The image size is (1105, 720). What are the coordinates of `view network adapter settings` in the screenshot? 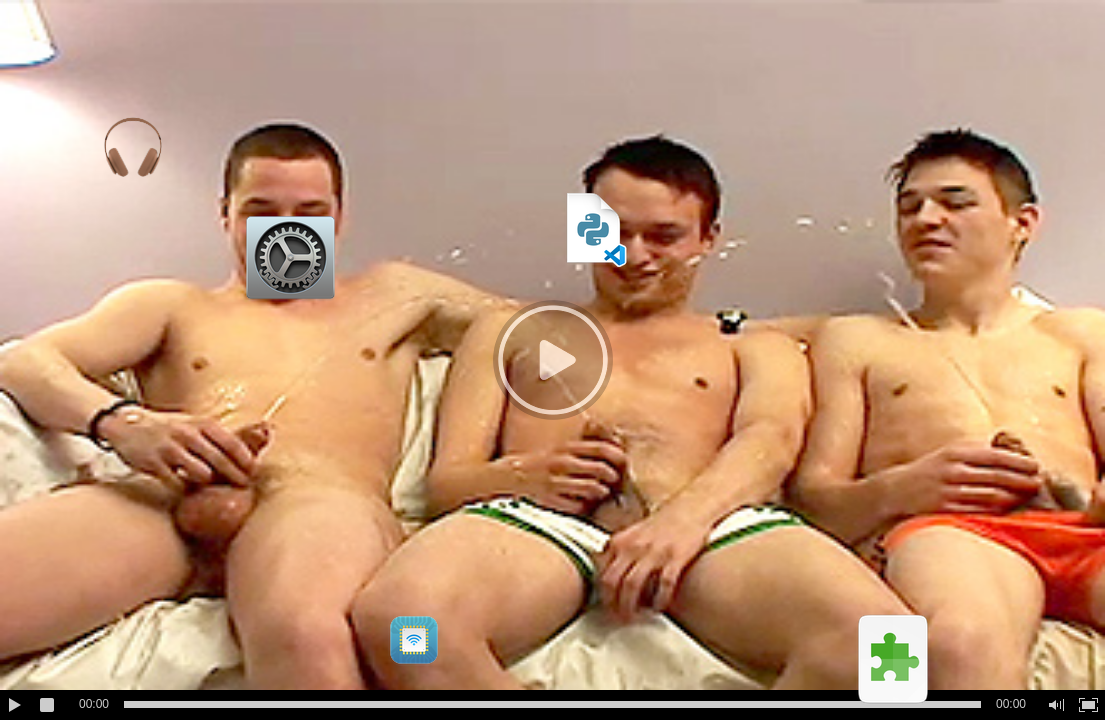 It's located at (414, 640).